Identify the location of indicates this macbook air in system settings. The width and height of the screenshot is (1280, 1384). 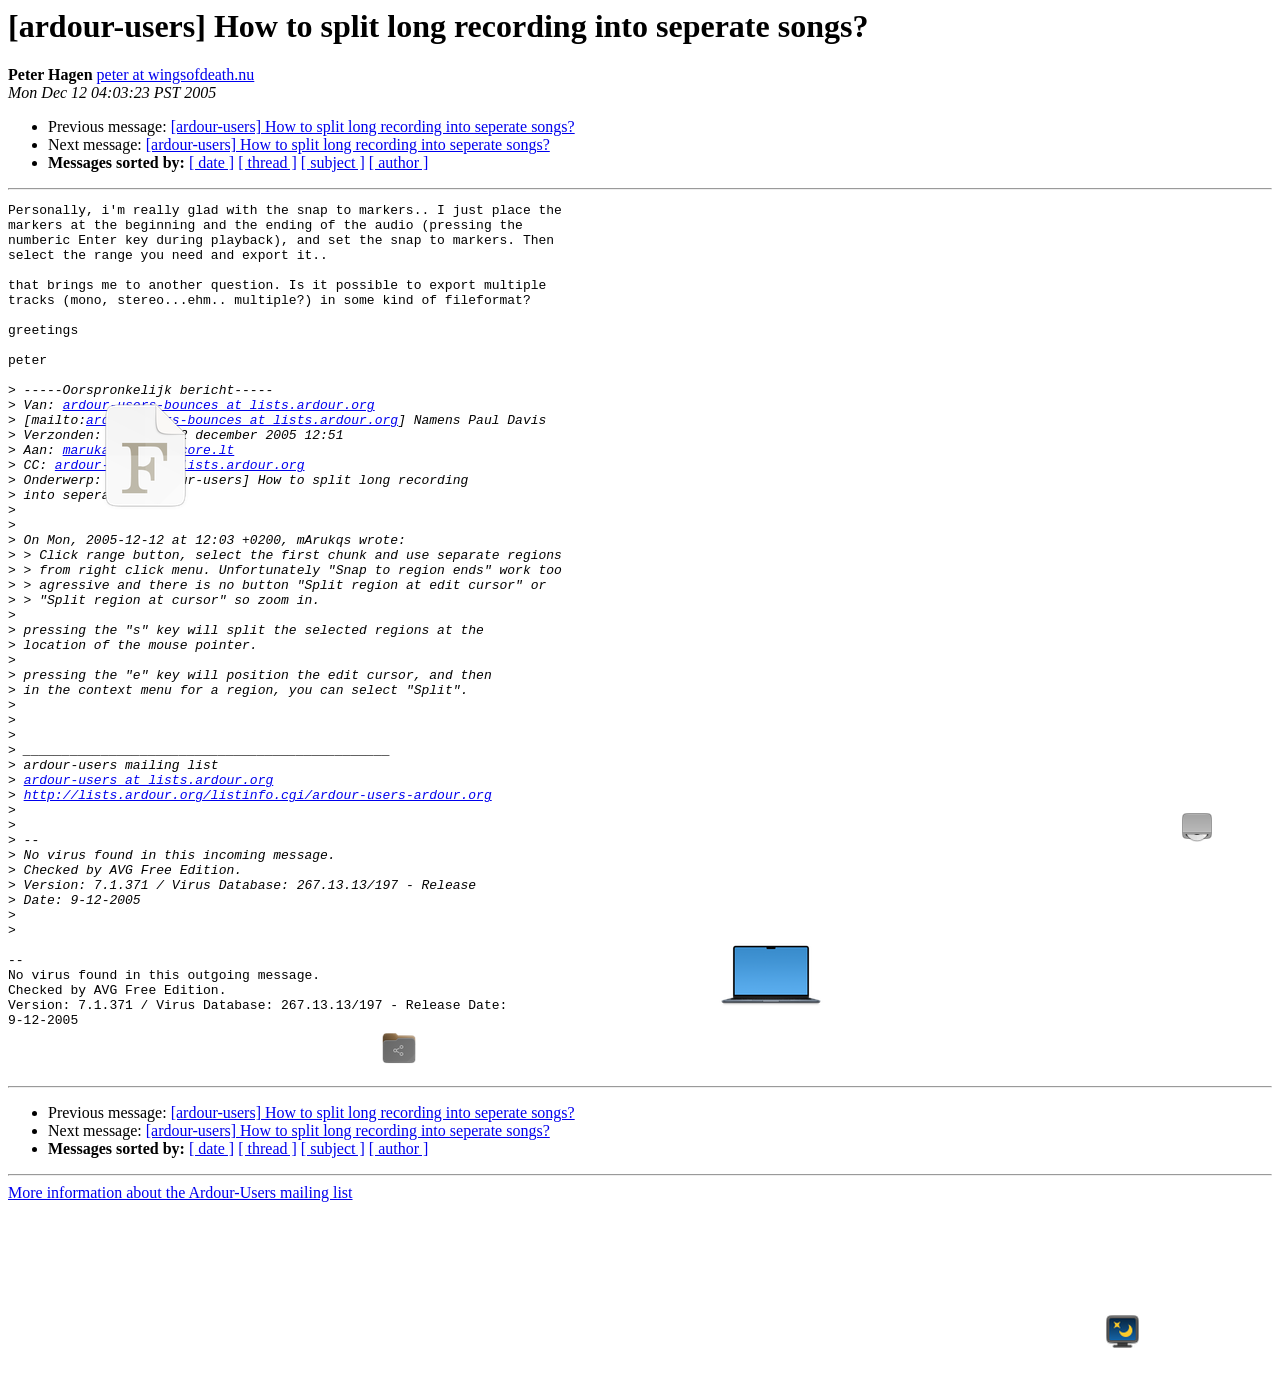
(771, 966).